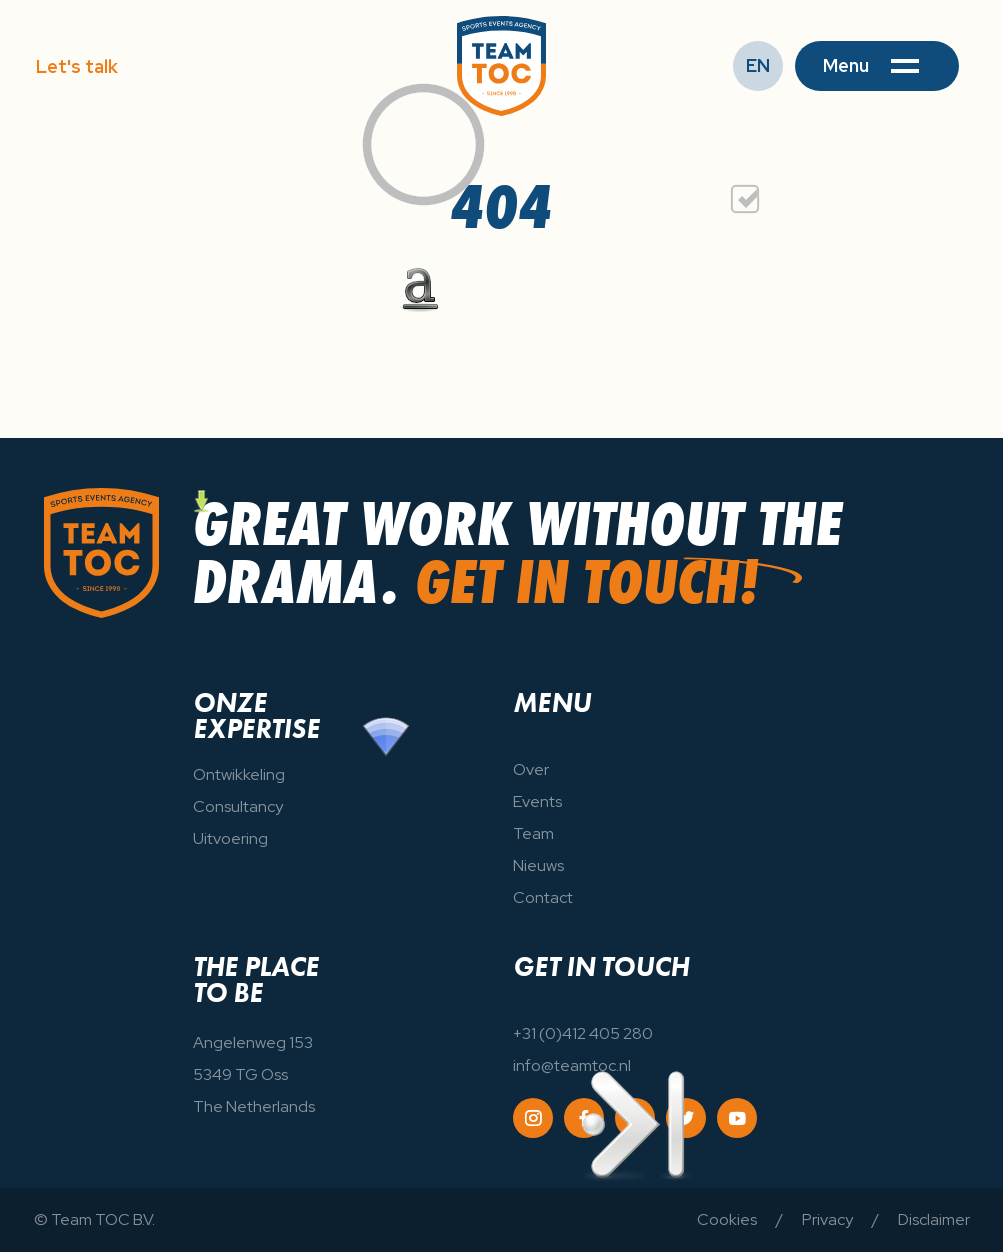 The image size is (1003, 1252). Describe the element at coordinates (386, 736) in the screenshot. I see `indicates wireless network connection status` at that location.